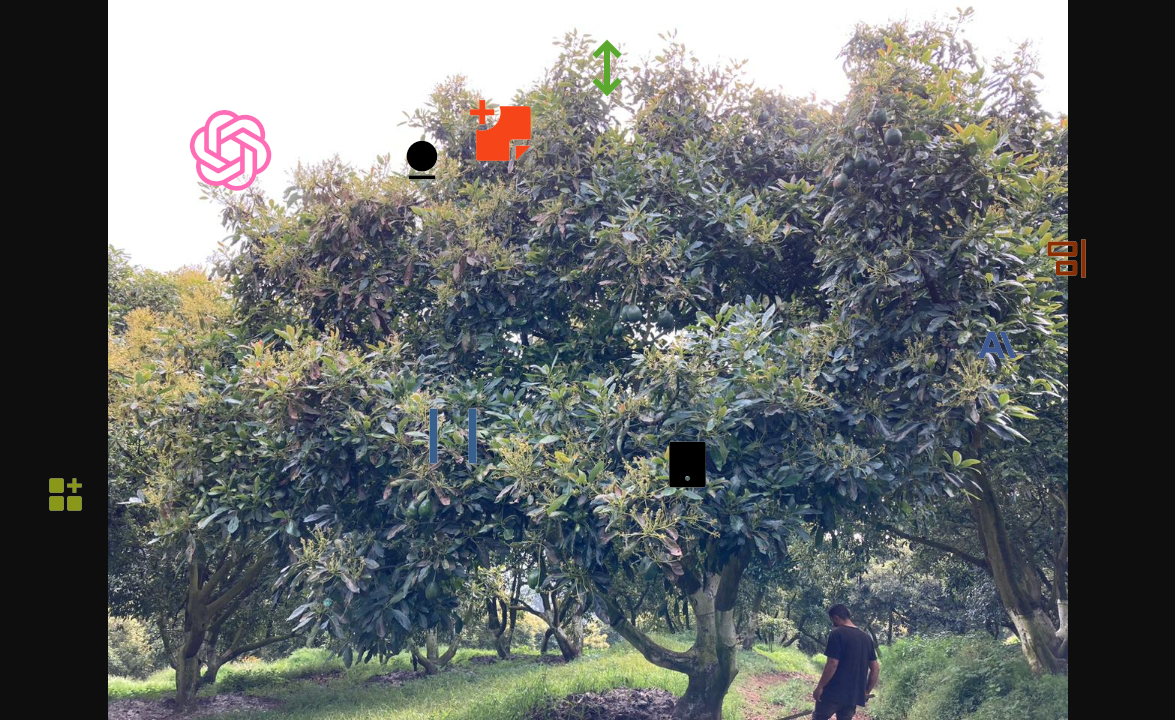 This screenshot has height=720, width=1175. What do you see at coordinates (997, 345) in the screenshot?
I see `anthropic company logo` at bounding box center [997, 345].